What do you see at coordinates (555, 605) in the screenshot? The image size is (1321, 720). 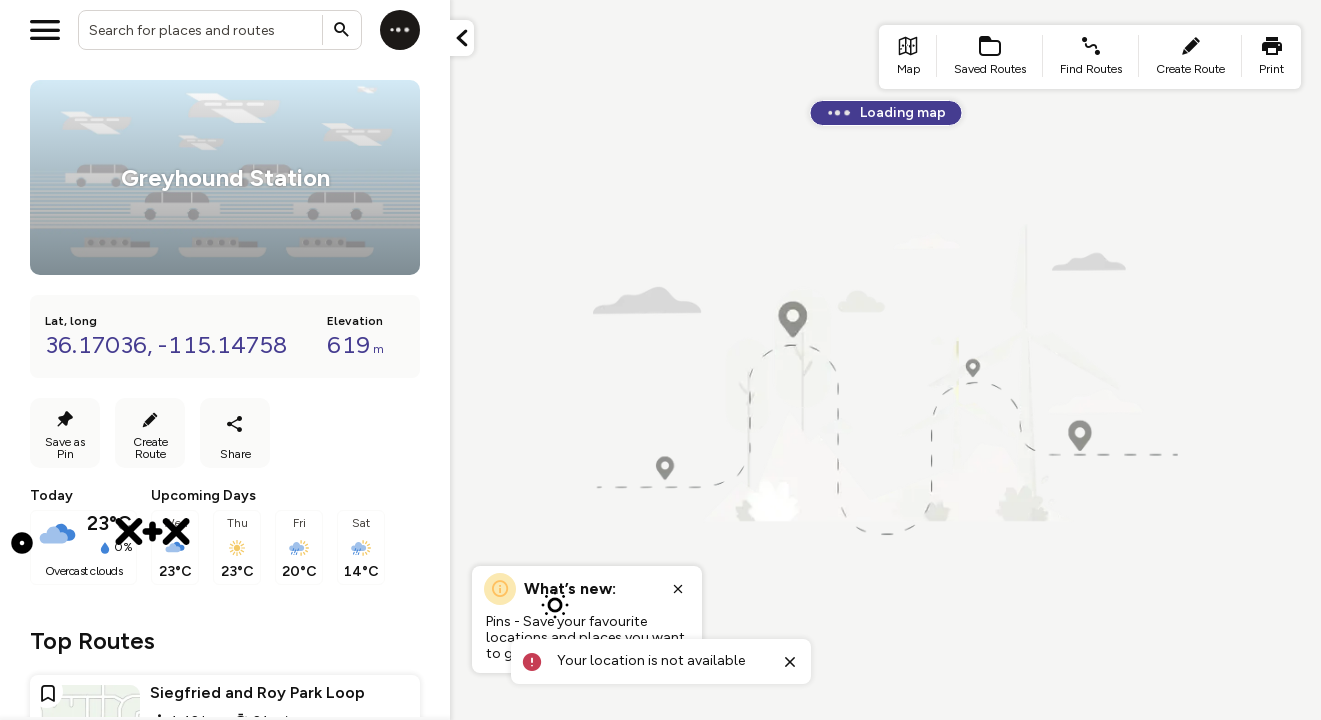 I see `adjust screen brightness to low setting` at bounding box center [555, 605].